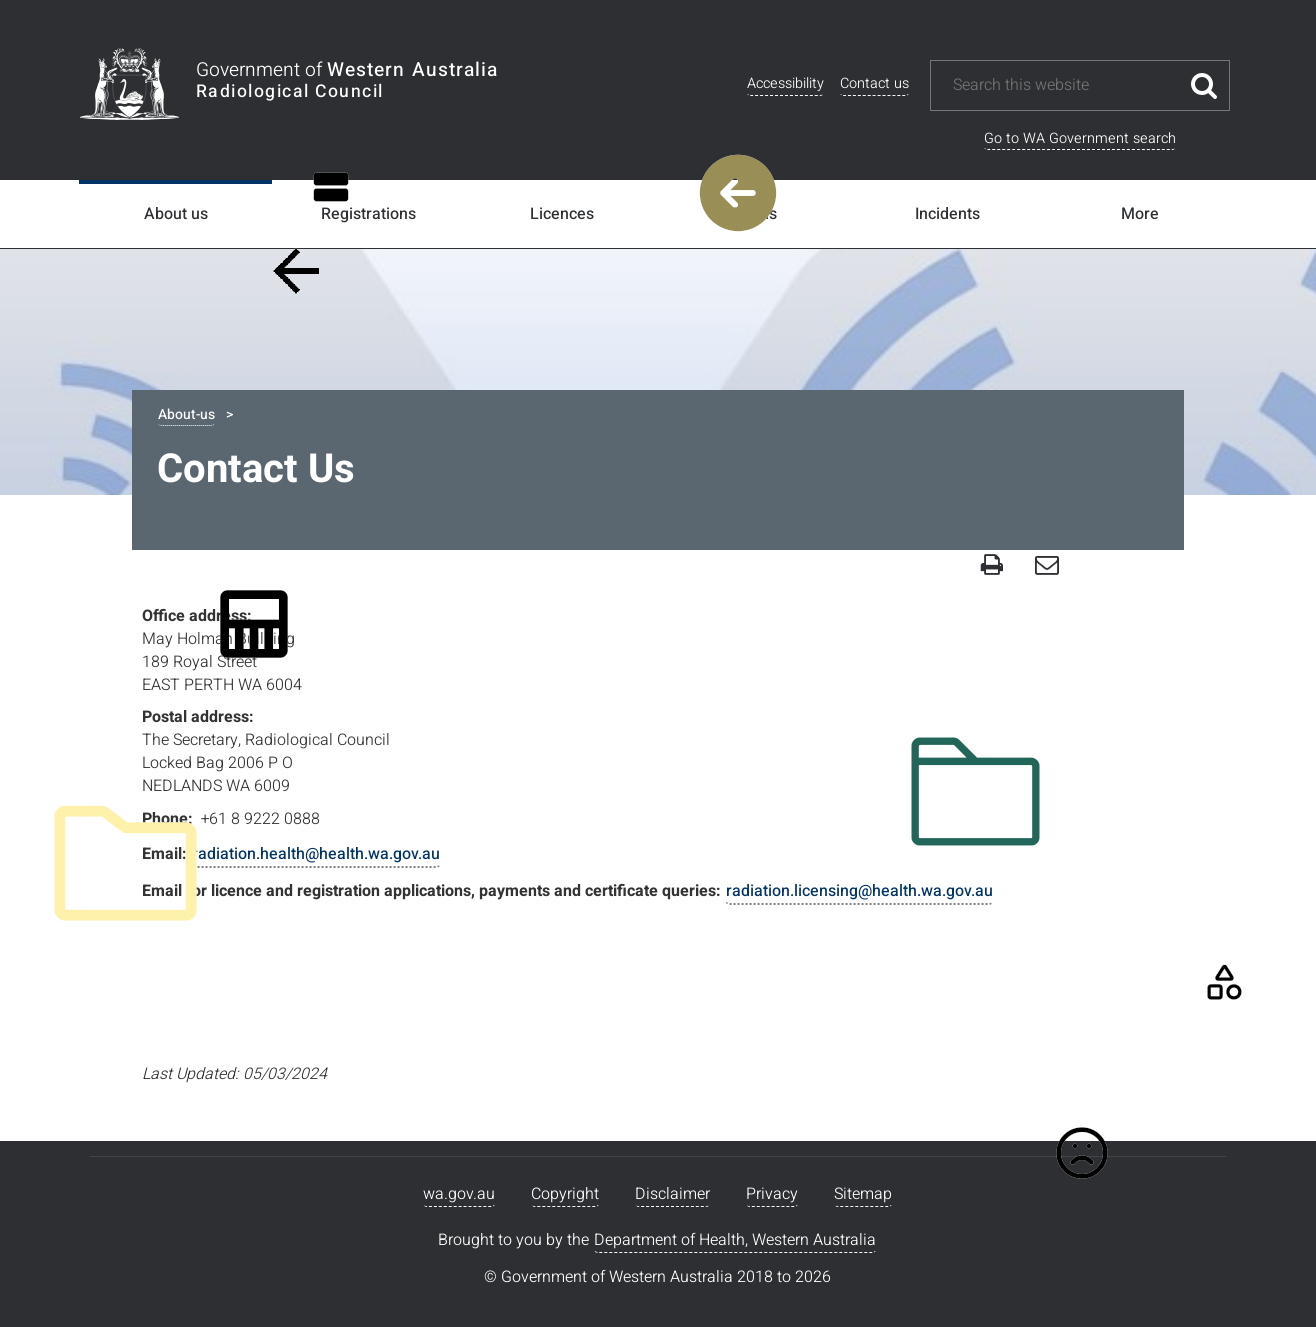 Image resolution: width=1316 pixels, height=1327 pixels. I want to click on toggle bottom panel visibility, so click(254, 624).